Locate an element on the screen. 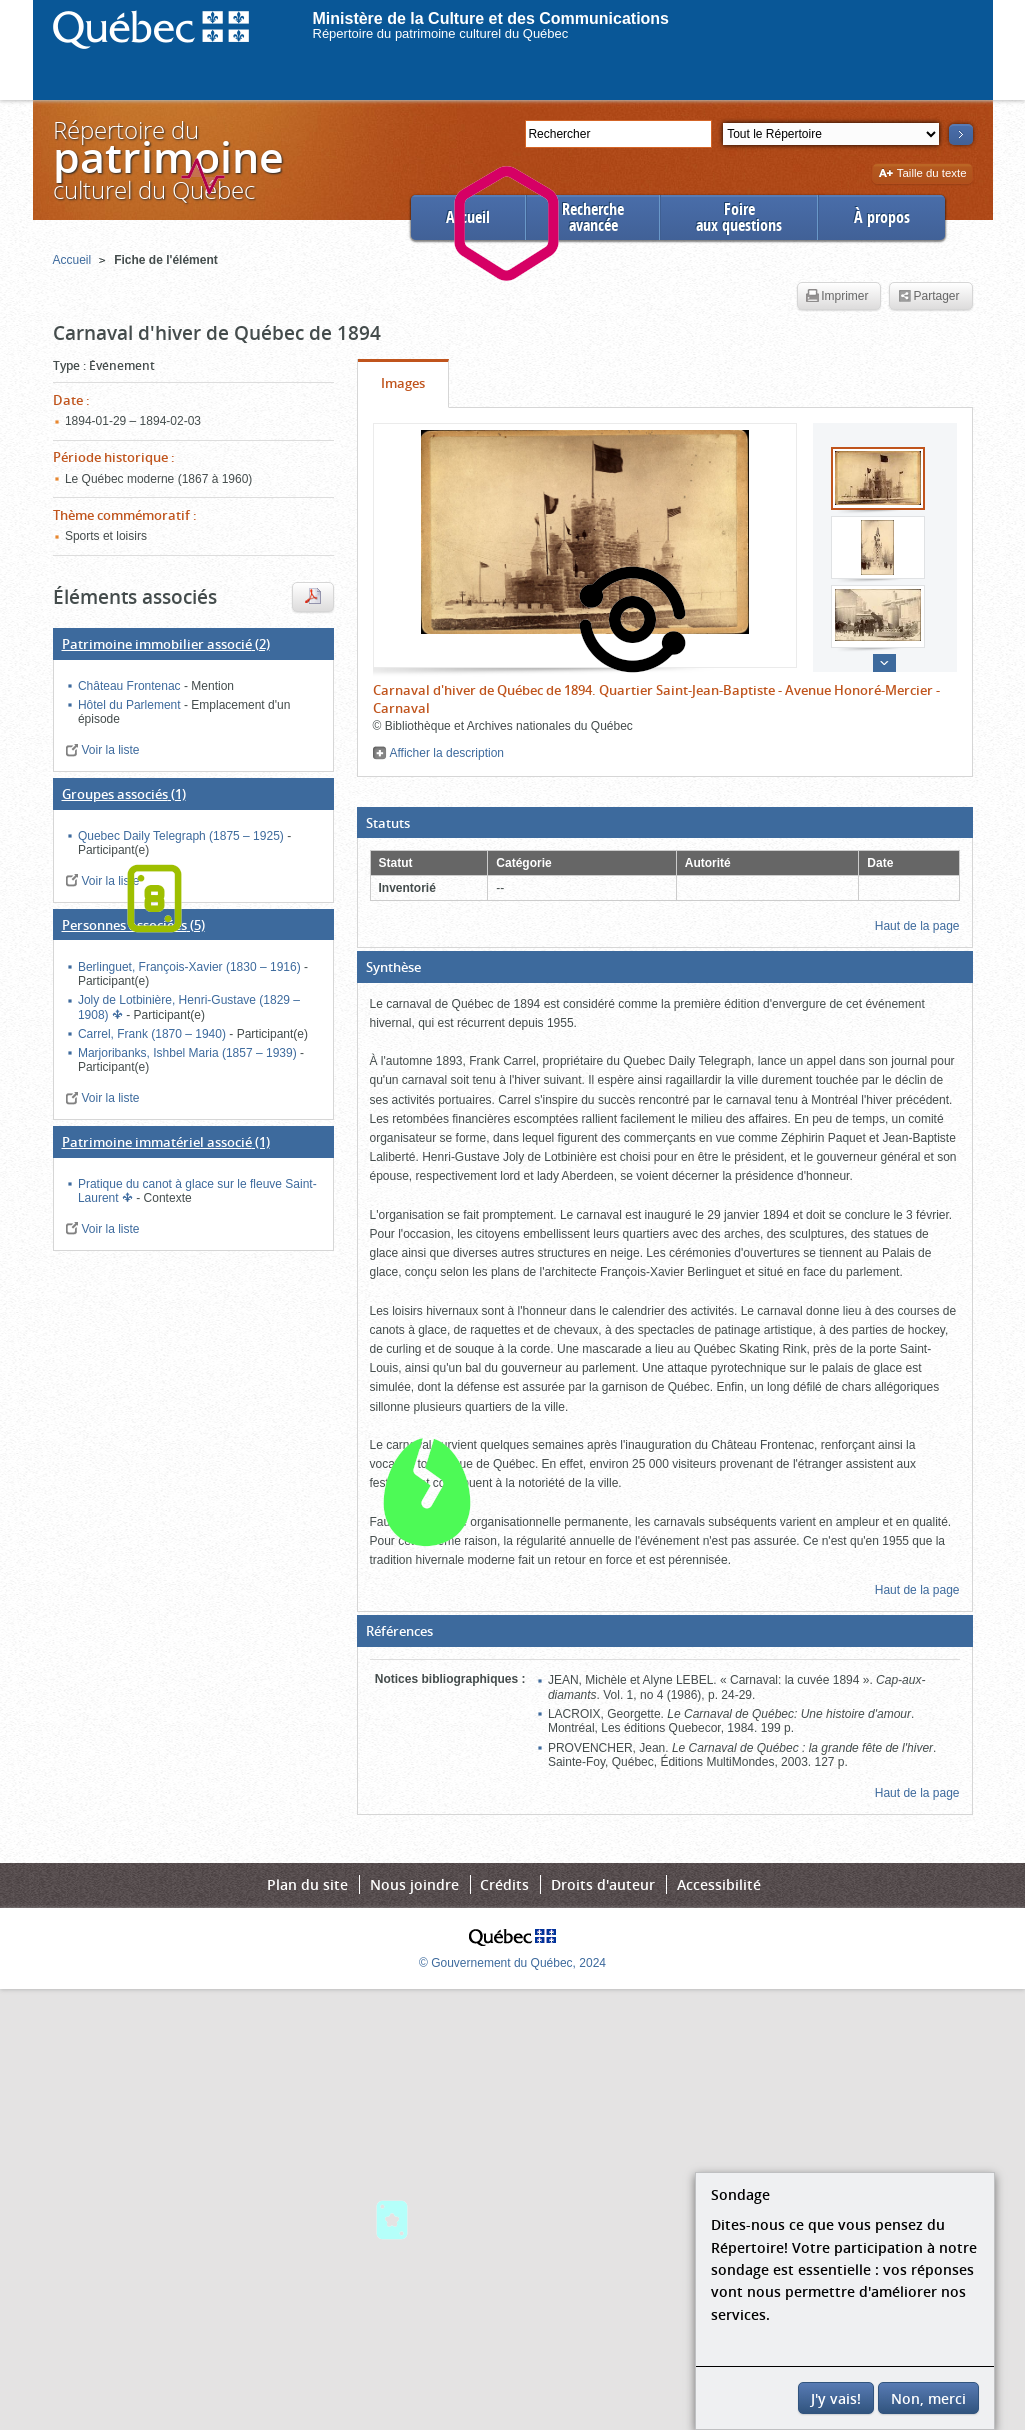 This screenshot has height=2430, width=1025. view starred or favorite playing cards is located at coordinates (392, 2220).